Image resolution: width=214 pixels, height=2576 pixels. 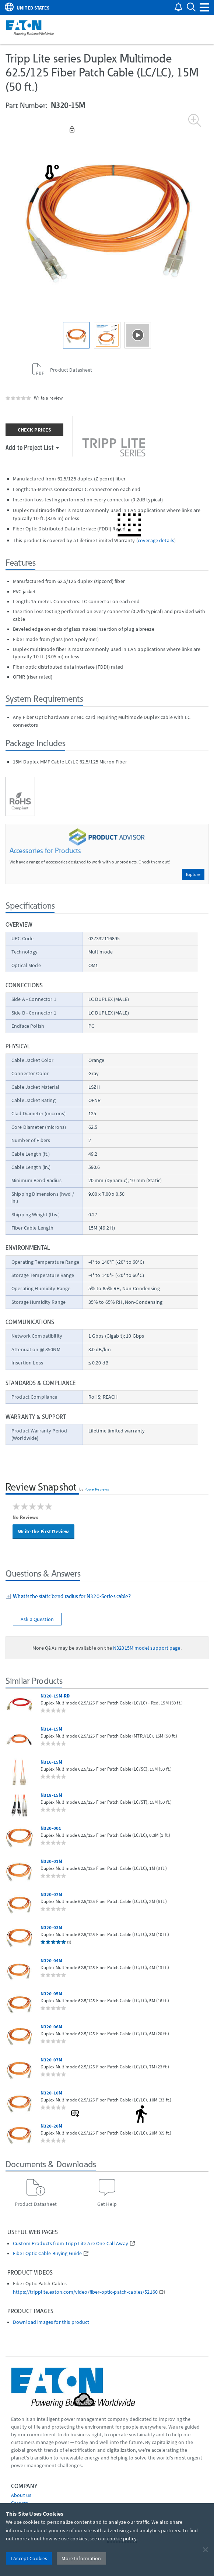 What do you see at coordinates (141, 2114) in the screenshot?
I see `get walking directions` at bounding box center [141, 2114].